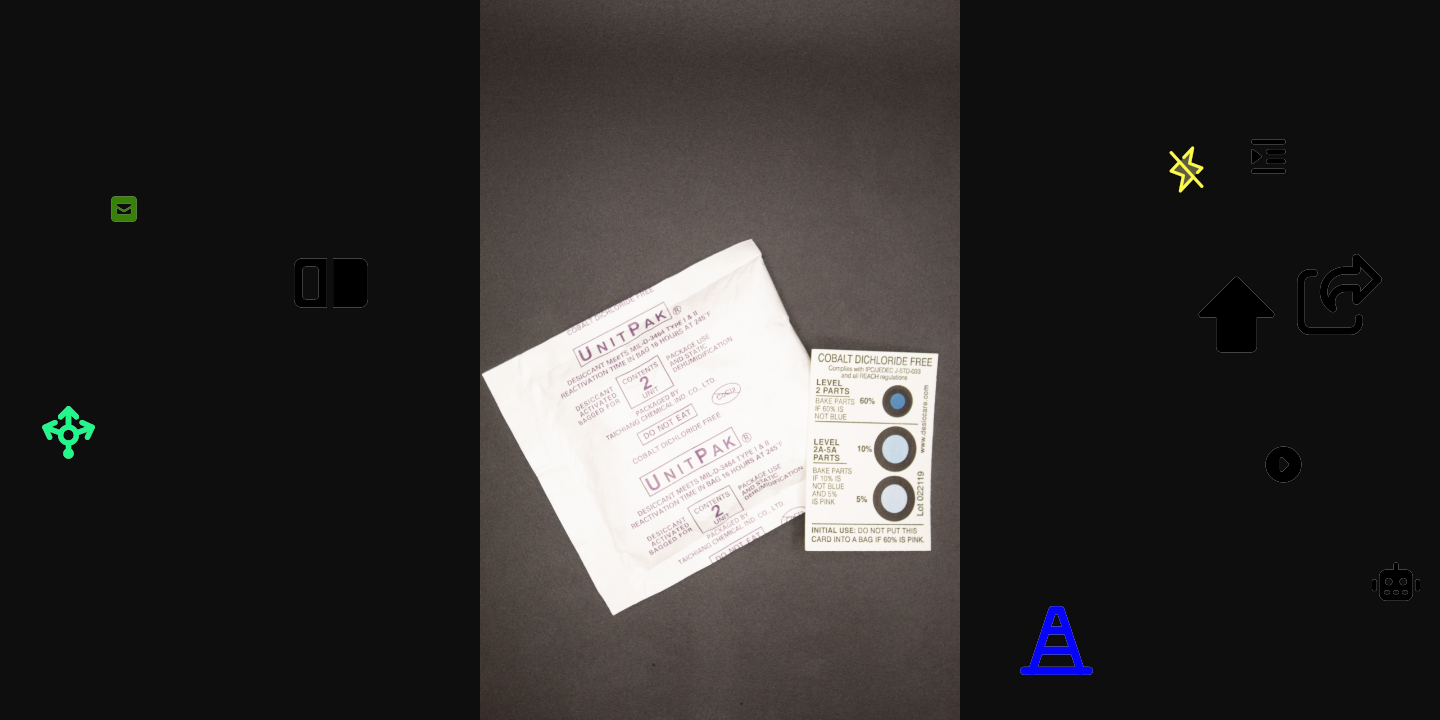  I want to click on increase text indentation, so click(1268, 156).